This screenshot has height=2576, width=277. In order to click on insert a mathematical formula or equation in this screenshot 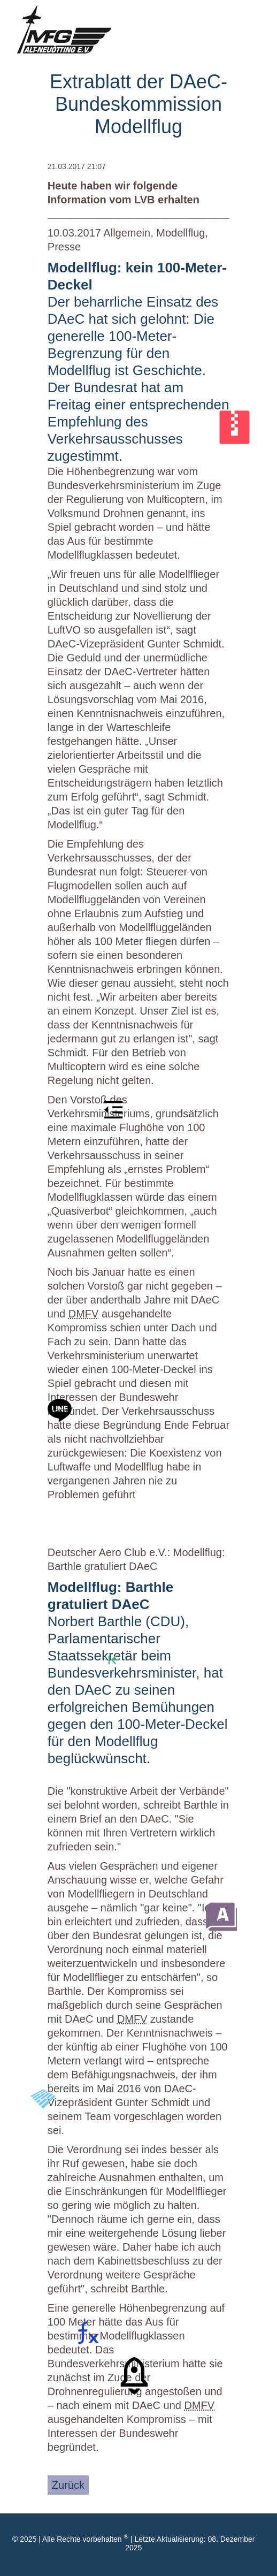, I will do `click(88, 2333)`.